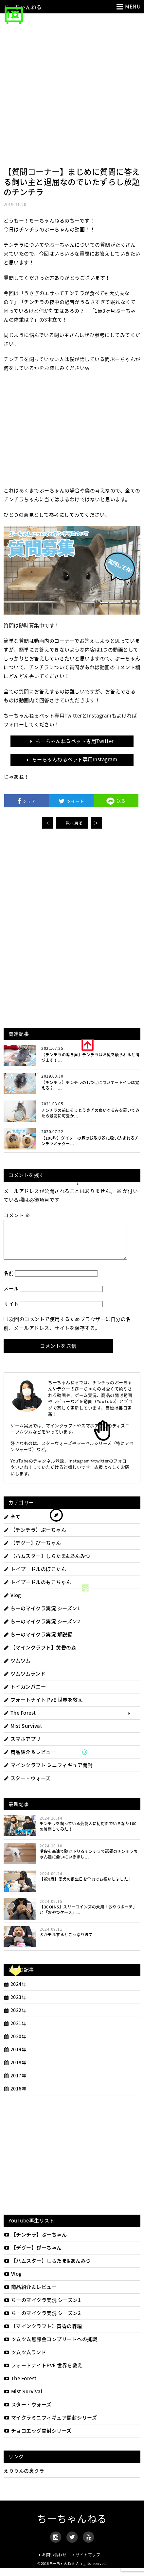 The image size is (144, 2576). What do you see at coordinates (87, 1045) in the screenshot?
I see `upload a file or content` at bounding box center [87, 1045].